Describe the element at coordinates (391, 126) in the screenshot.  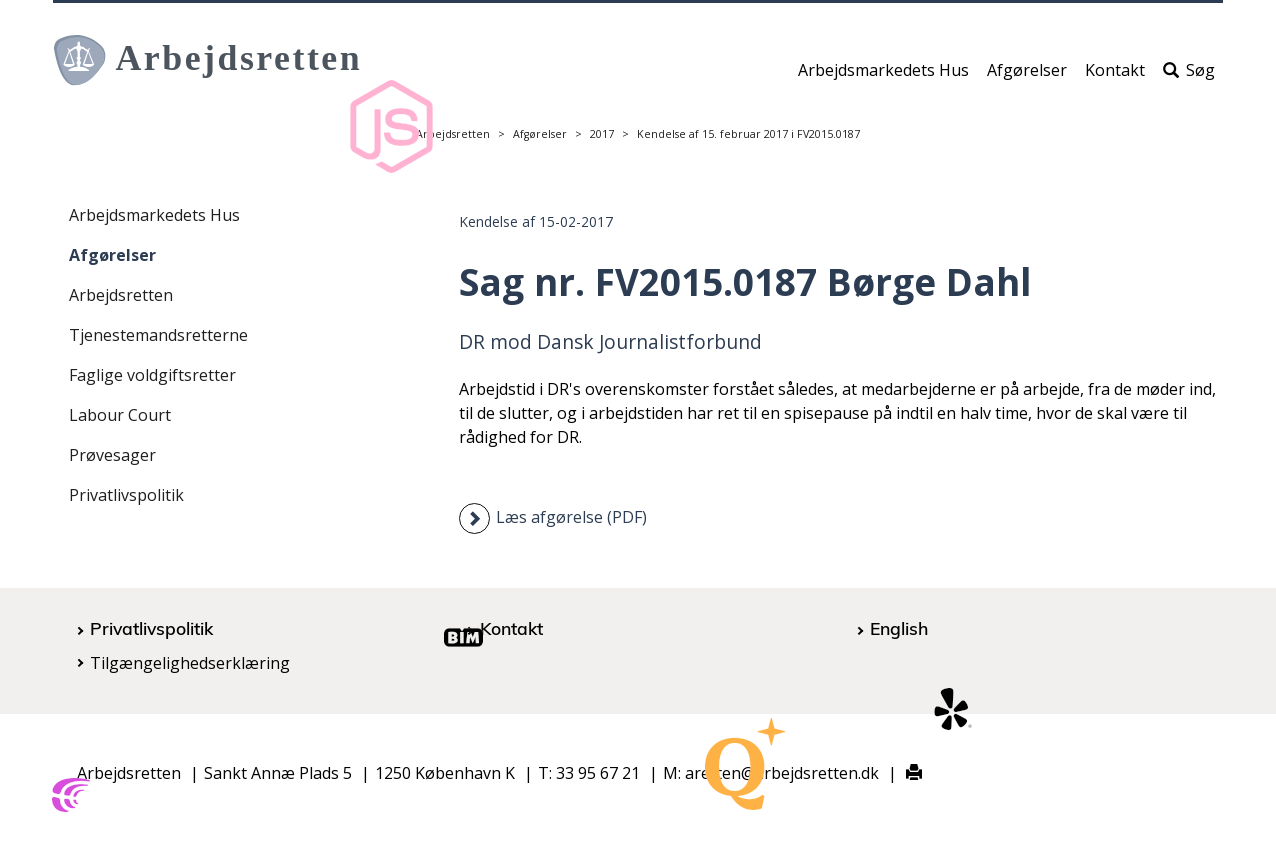
I see `Node.js runtime environment logo` at that location.